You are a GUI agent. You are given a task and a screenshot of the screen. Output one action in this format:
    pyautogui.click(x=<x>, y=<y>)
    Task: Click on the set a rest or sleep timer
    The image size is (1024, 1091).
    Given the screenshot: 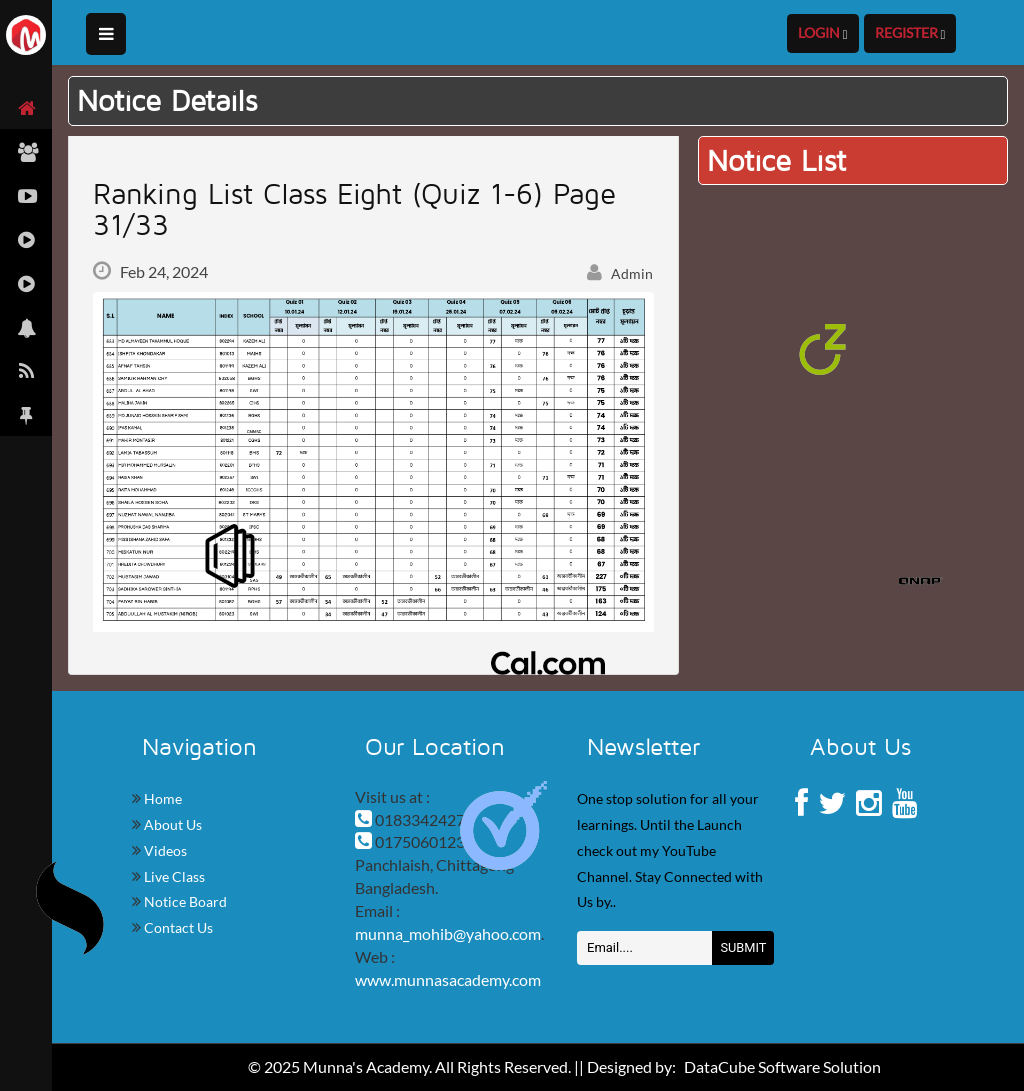 What is the action you would take?
    pyautogui.click(x=822, y=349)
    